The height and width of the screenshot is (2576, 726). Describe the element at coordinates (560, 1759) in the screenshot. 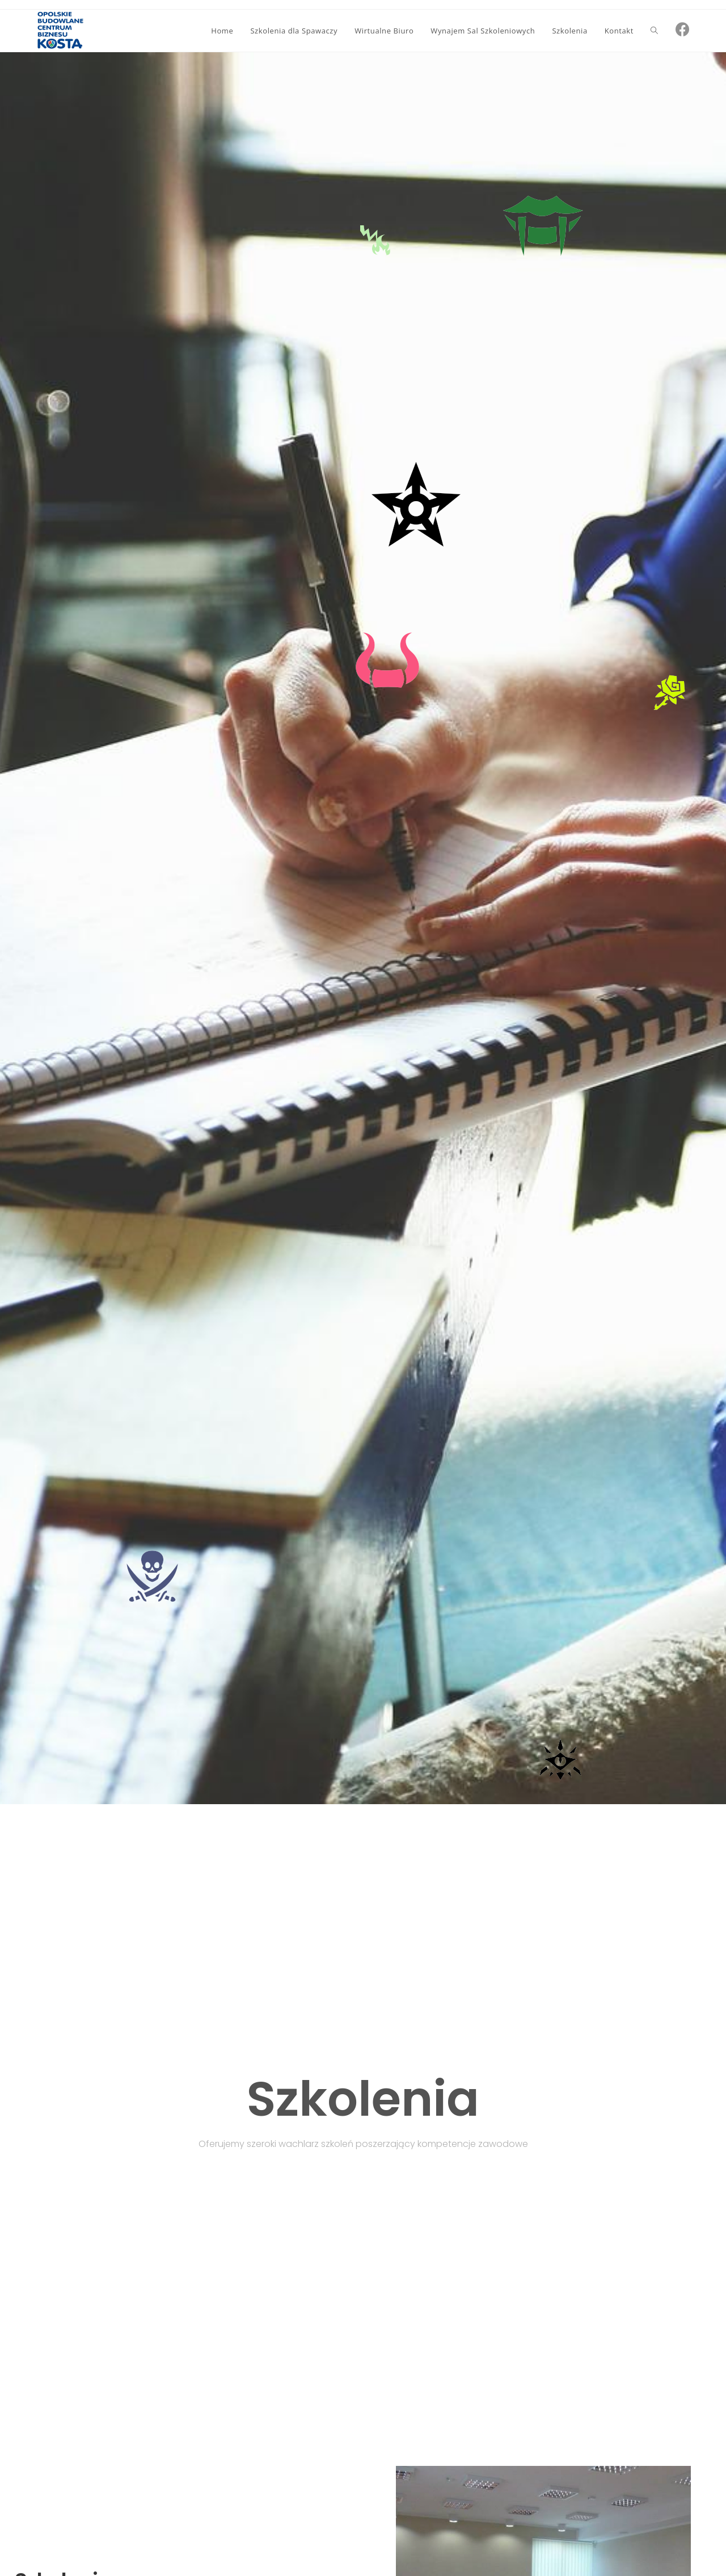

I see `select warlock or sorcerer character class` at that location.